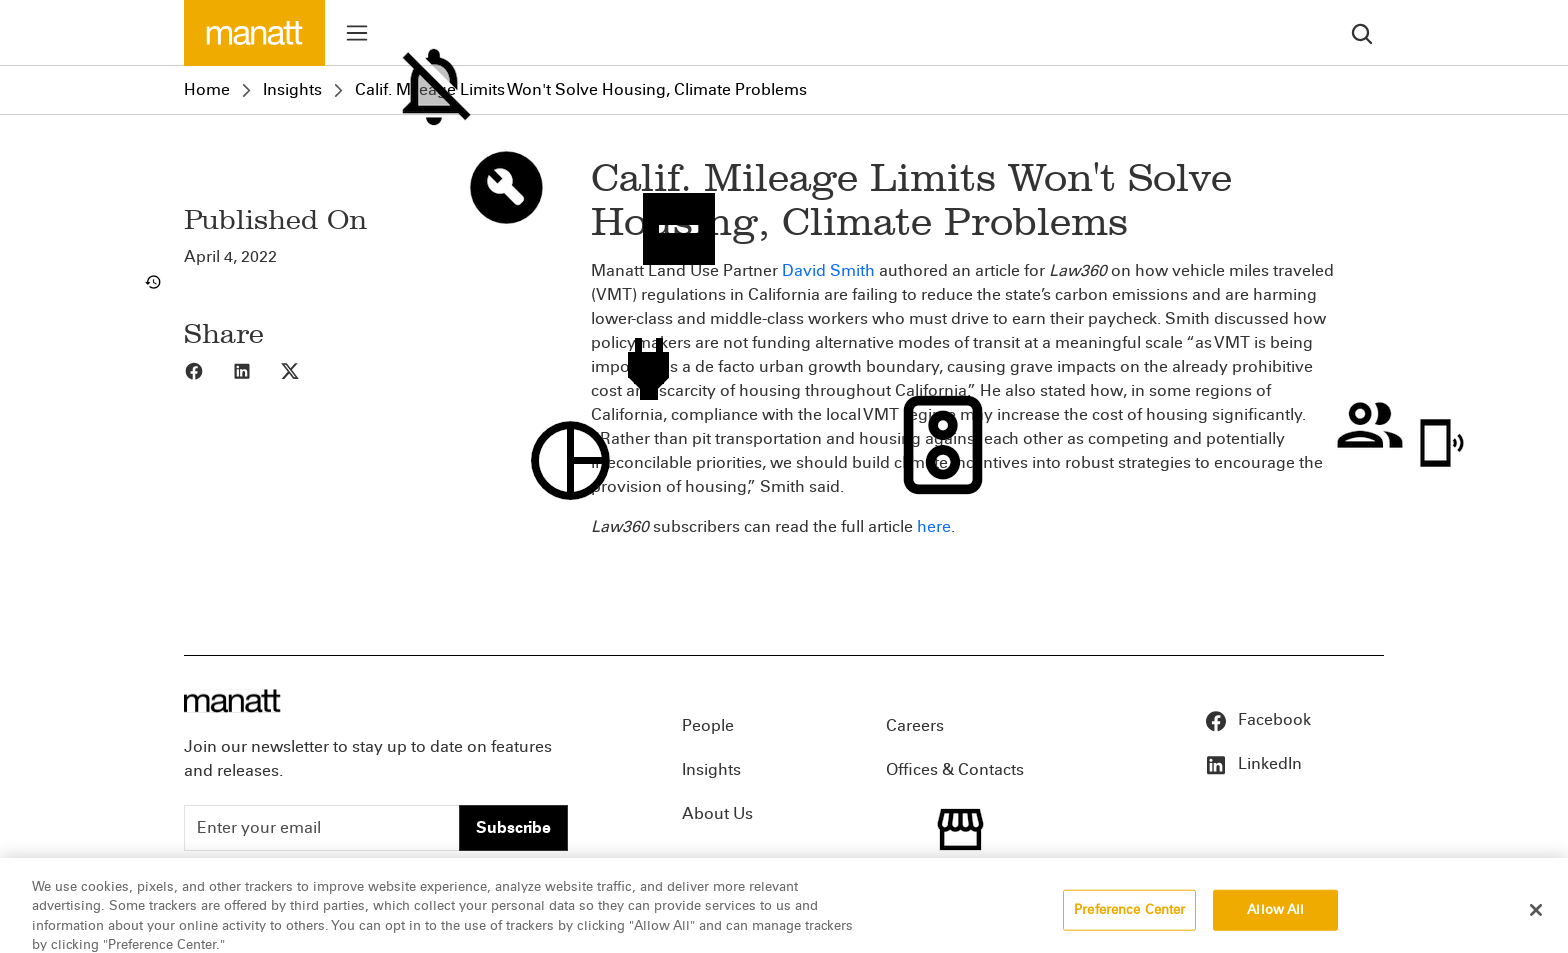 Image resolution: width=1568 pixels, height=953 pixels. Describe the element at coordinates (943, 445) in the screenshot. I see `adjust audio or speaker settings` at that location.